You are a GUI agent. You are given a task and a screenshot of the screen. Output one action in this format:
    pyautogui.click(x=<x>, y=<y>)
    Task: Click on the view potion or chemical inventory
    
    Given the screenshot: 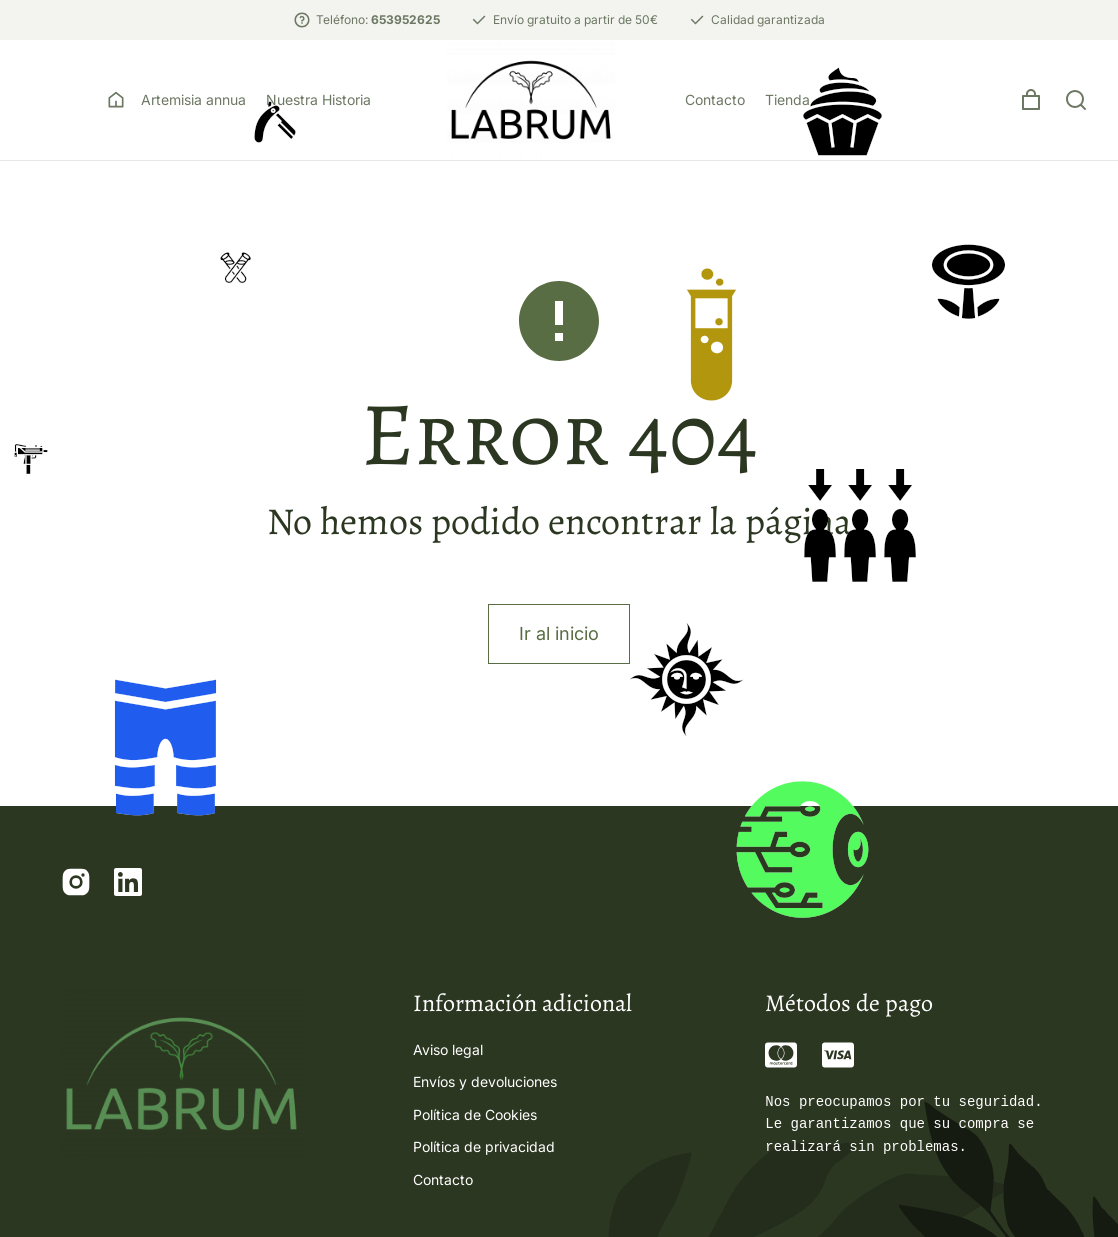 What is the action you would take?
    pyautogui.click(x=711, y=334)
    